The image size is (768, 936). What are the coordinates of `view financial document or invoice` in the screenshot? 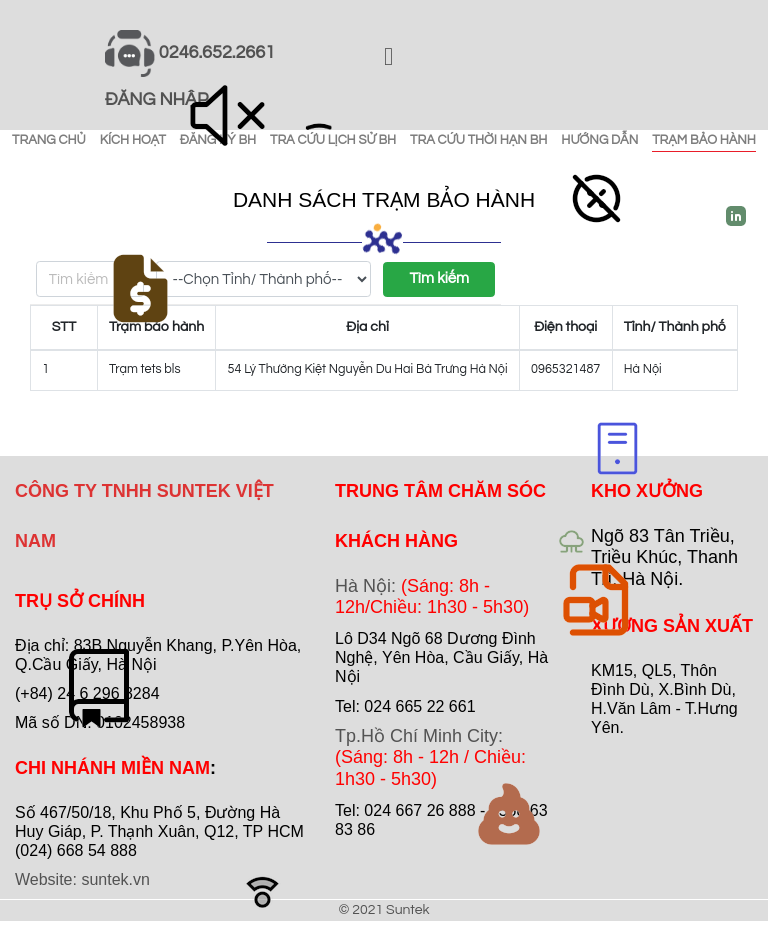 It's located at (140, 288).